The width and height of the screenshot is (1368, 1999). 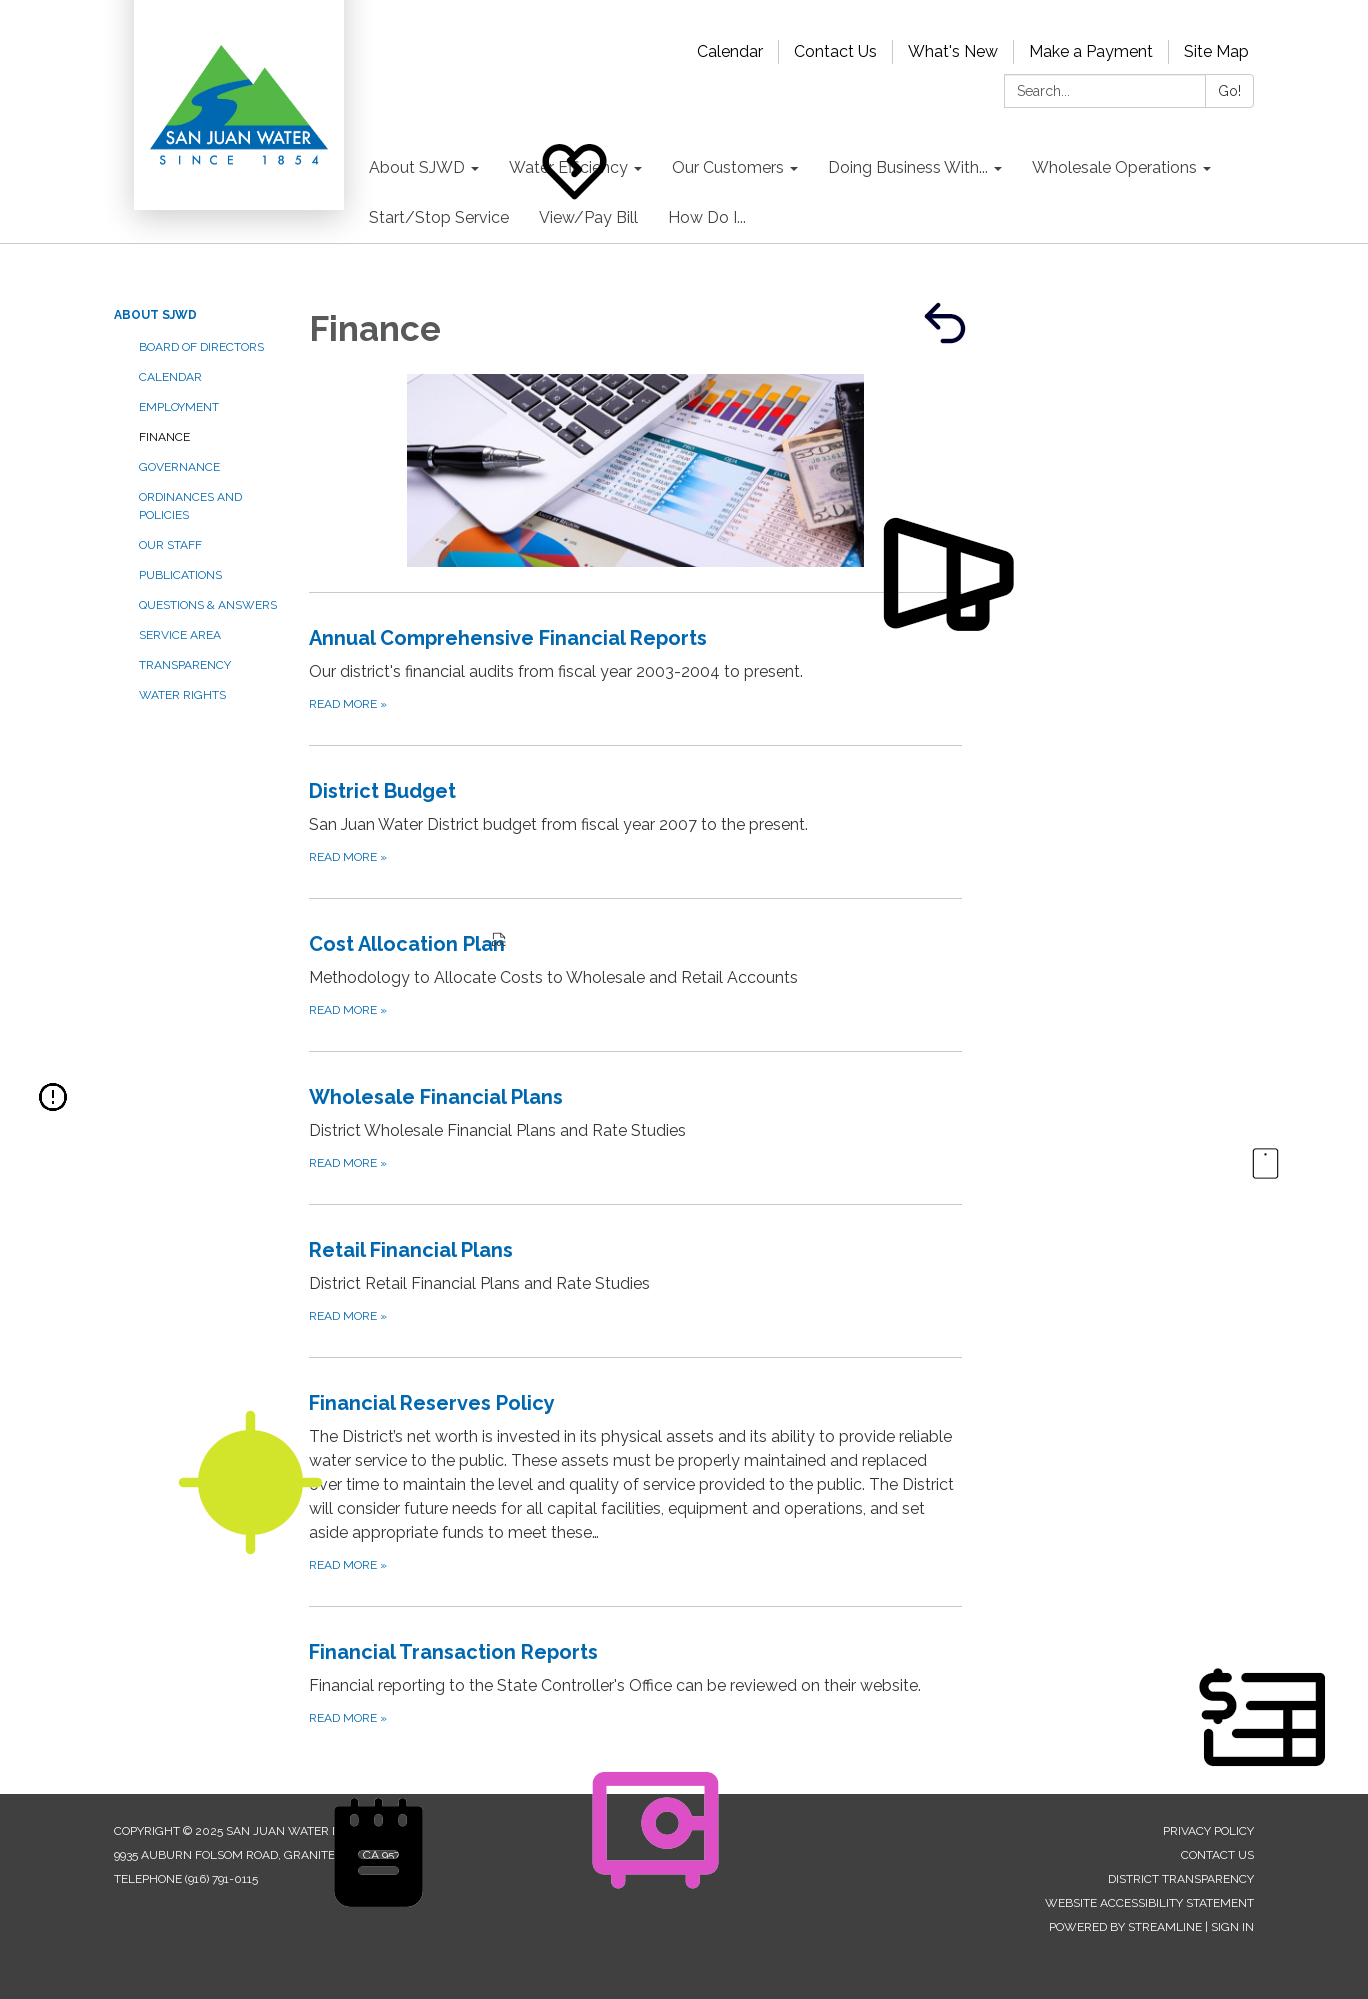 What do you see at coordinates (499, 940) in the screenshot?
I see `open a document file` at bounding box center [499, 940].